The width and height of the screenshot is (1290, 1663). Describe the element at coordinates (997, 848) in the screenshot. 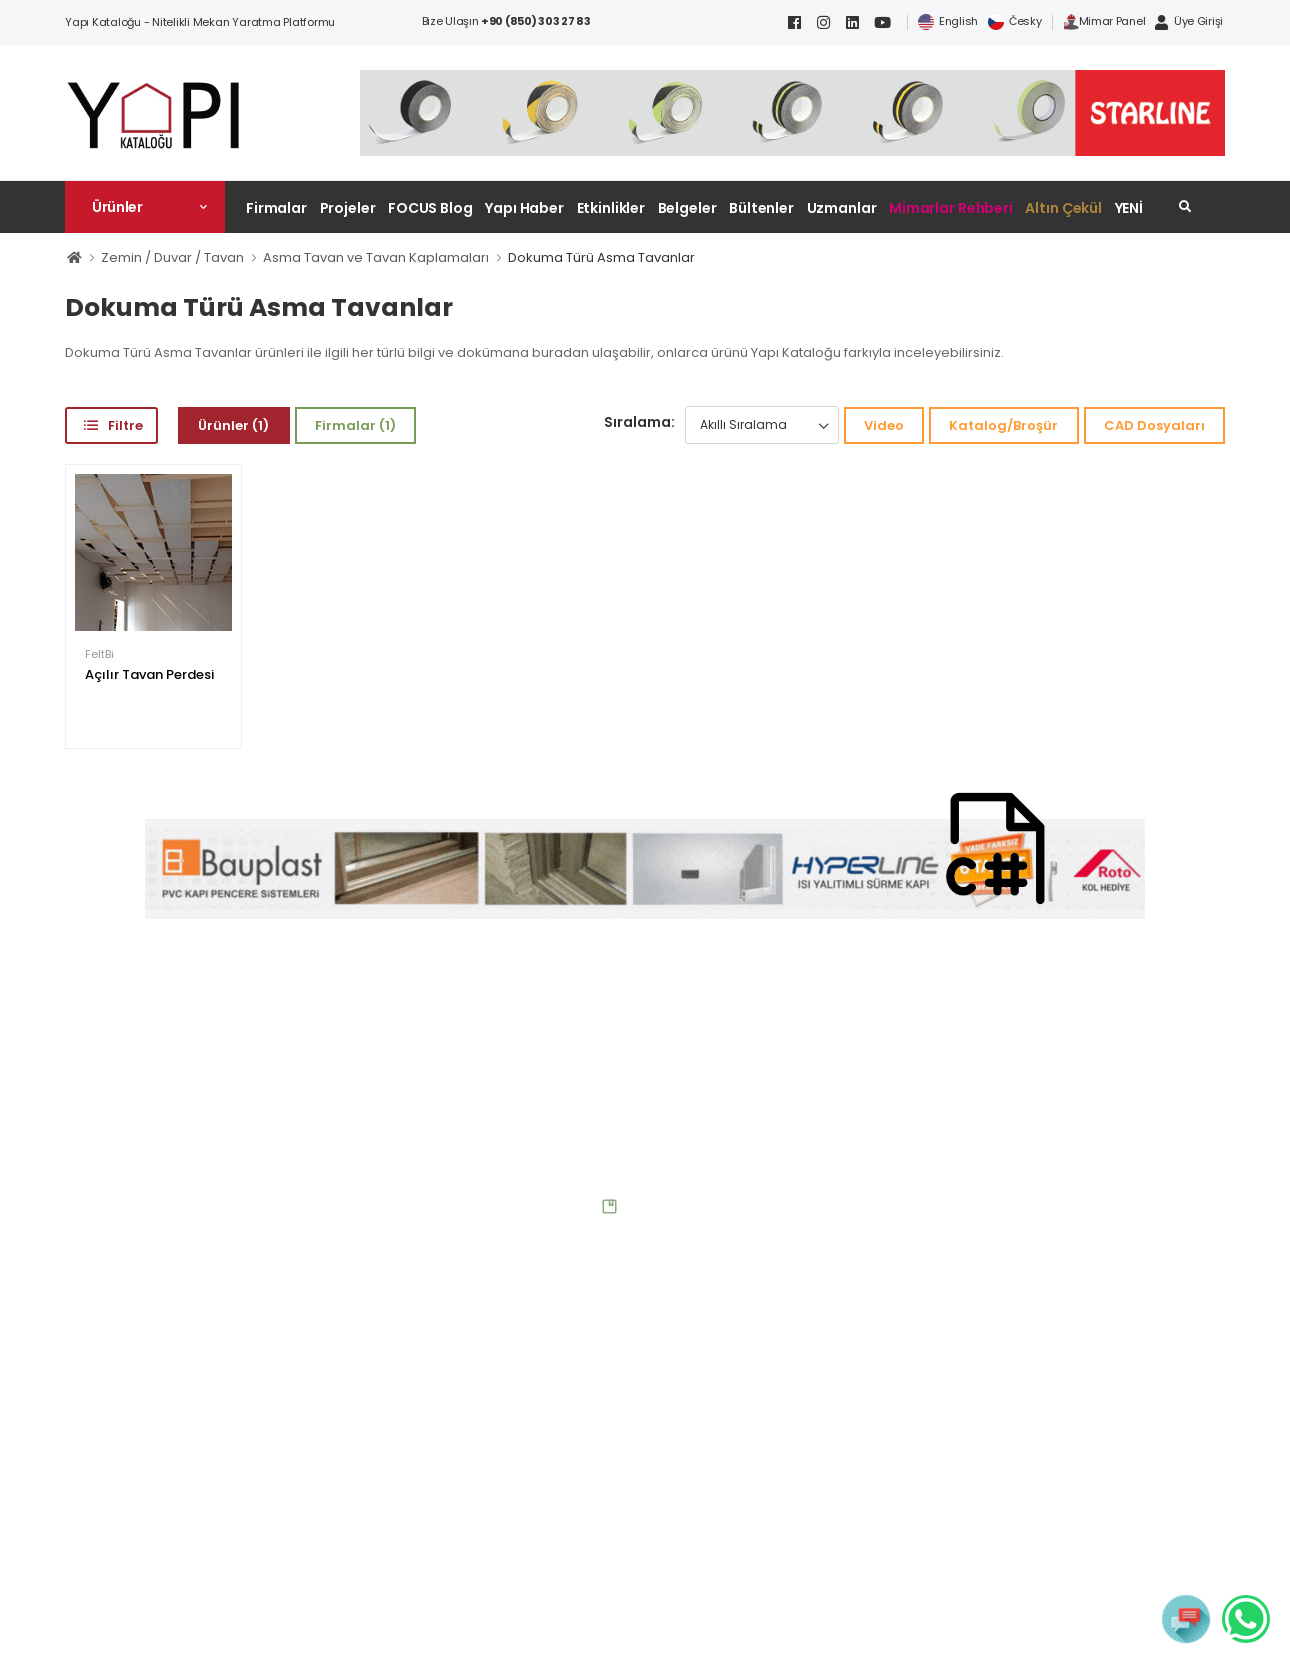

I see `a C# source code file` at that location.